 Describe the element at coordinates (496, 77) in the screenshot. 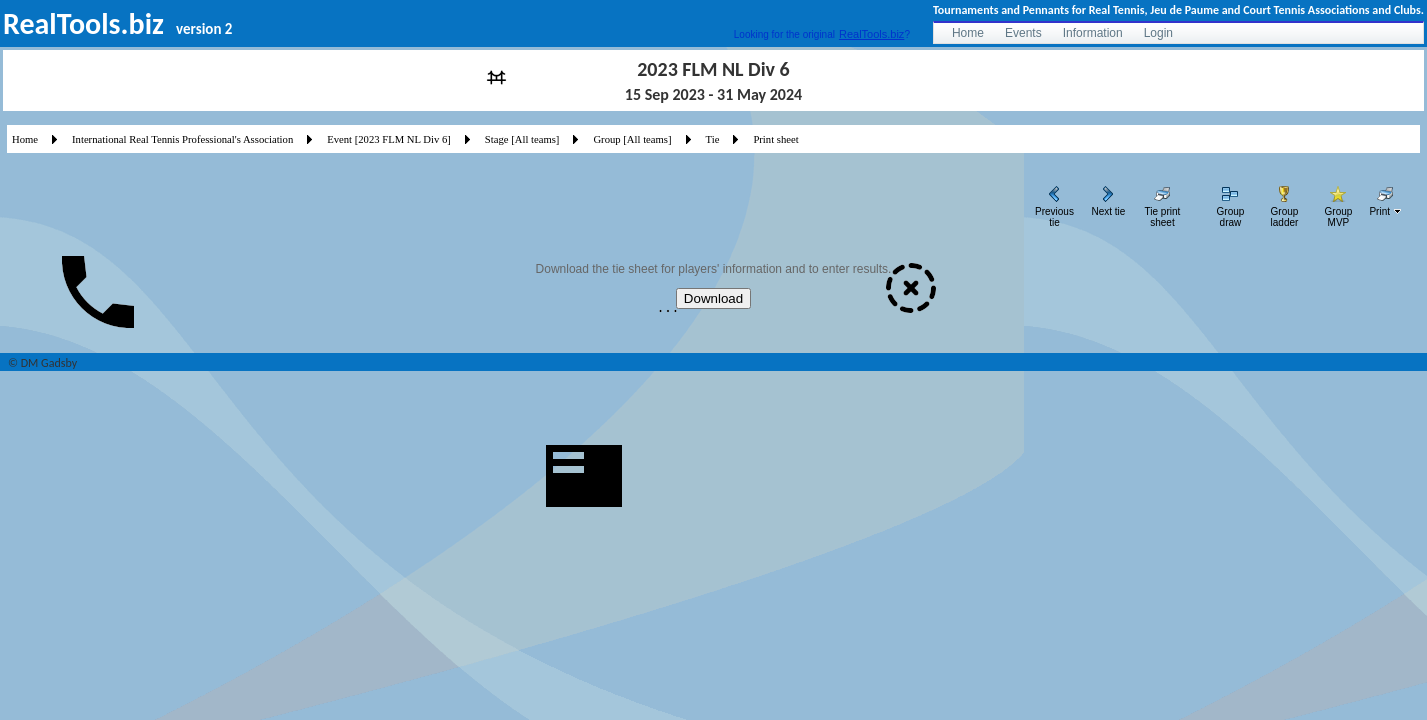

I see `view bridge or infrastructure information` at that location.